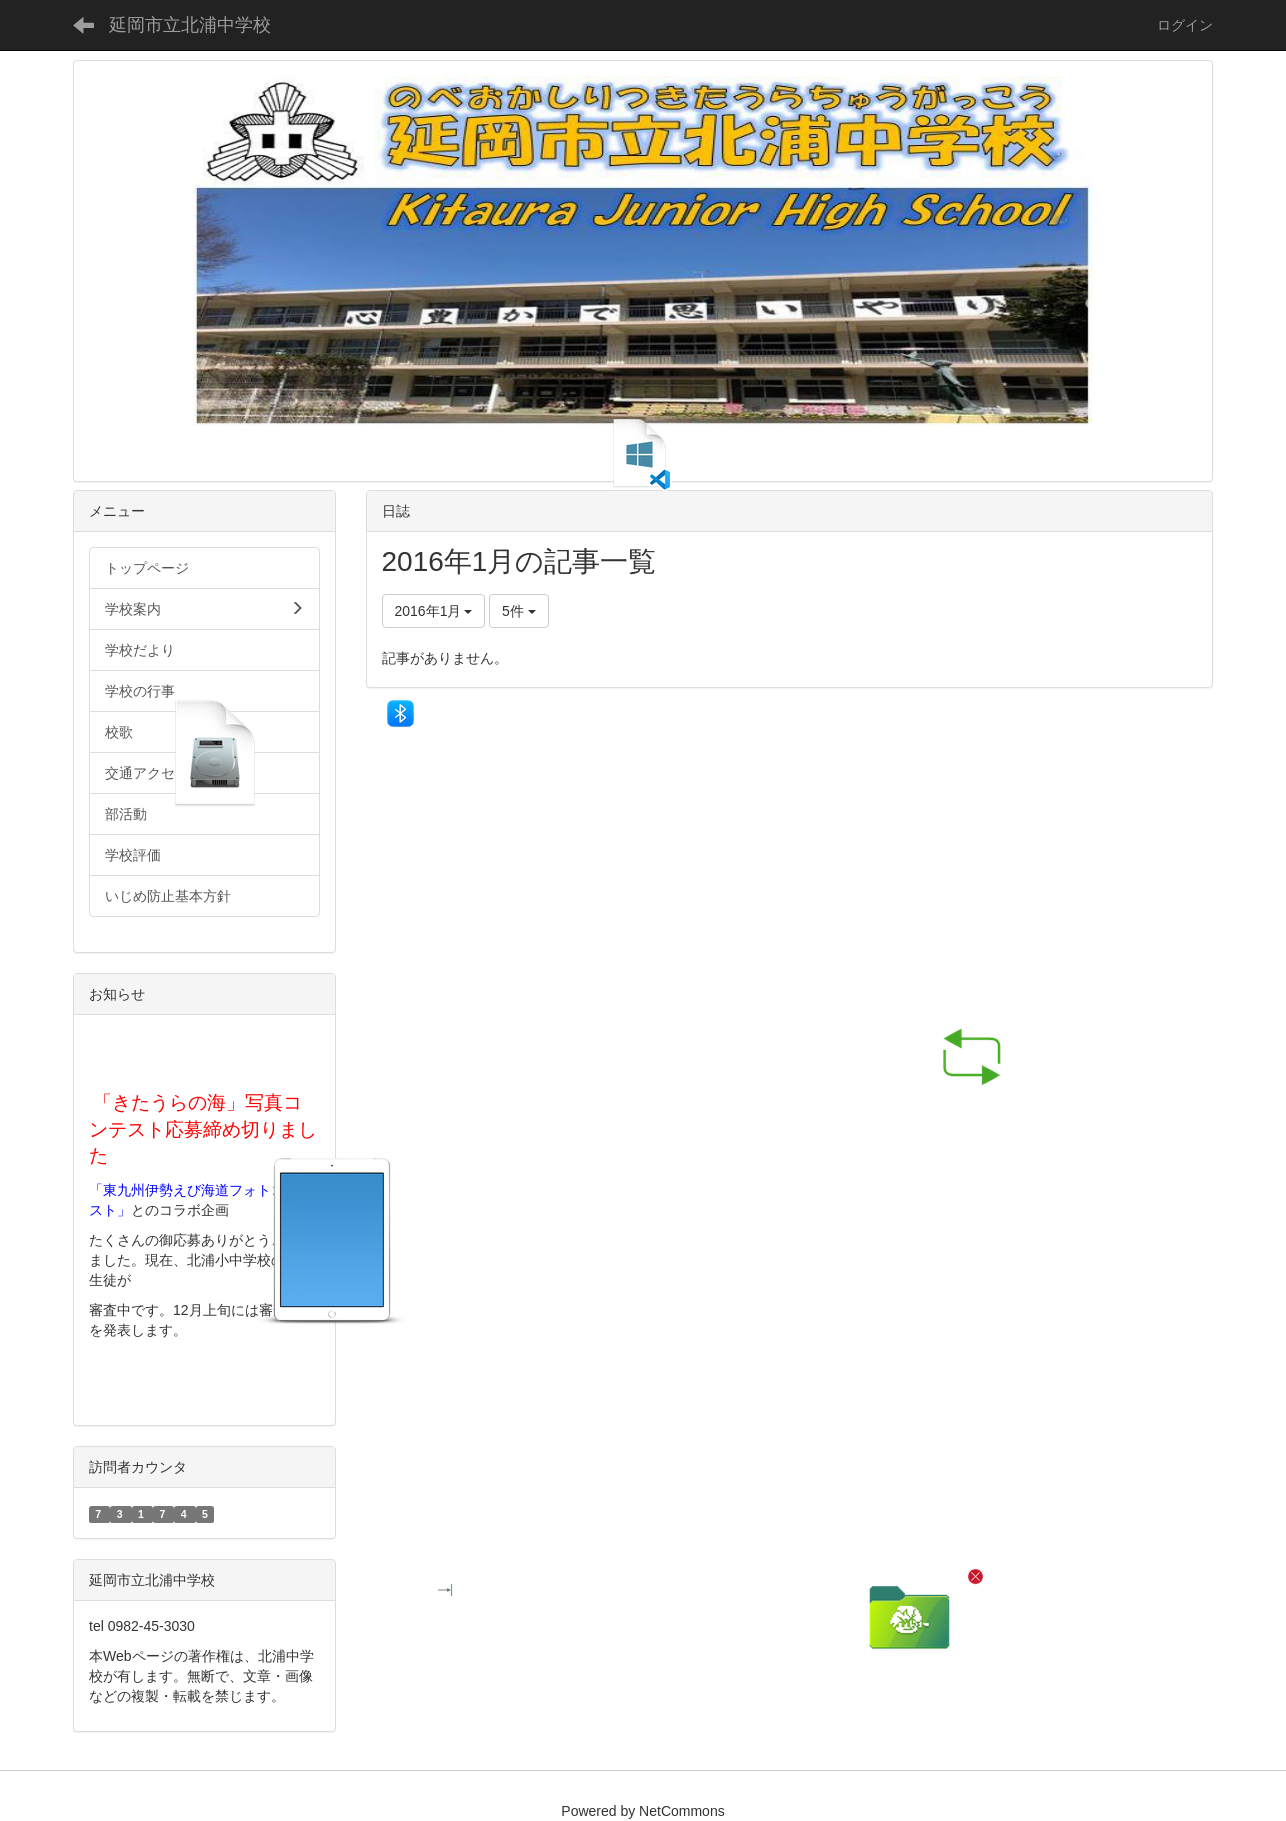 The image size is (1286, 1821). I want to click on iPad Air 2 with cellular connectivity detected, so click(332, 1239).